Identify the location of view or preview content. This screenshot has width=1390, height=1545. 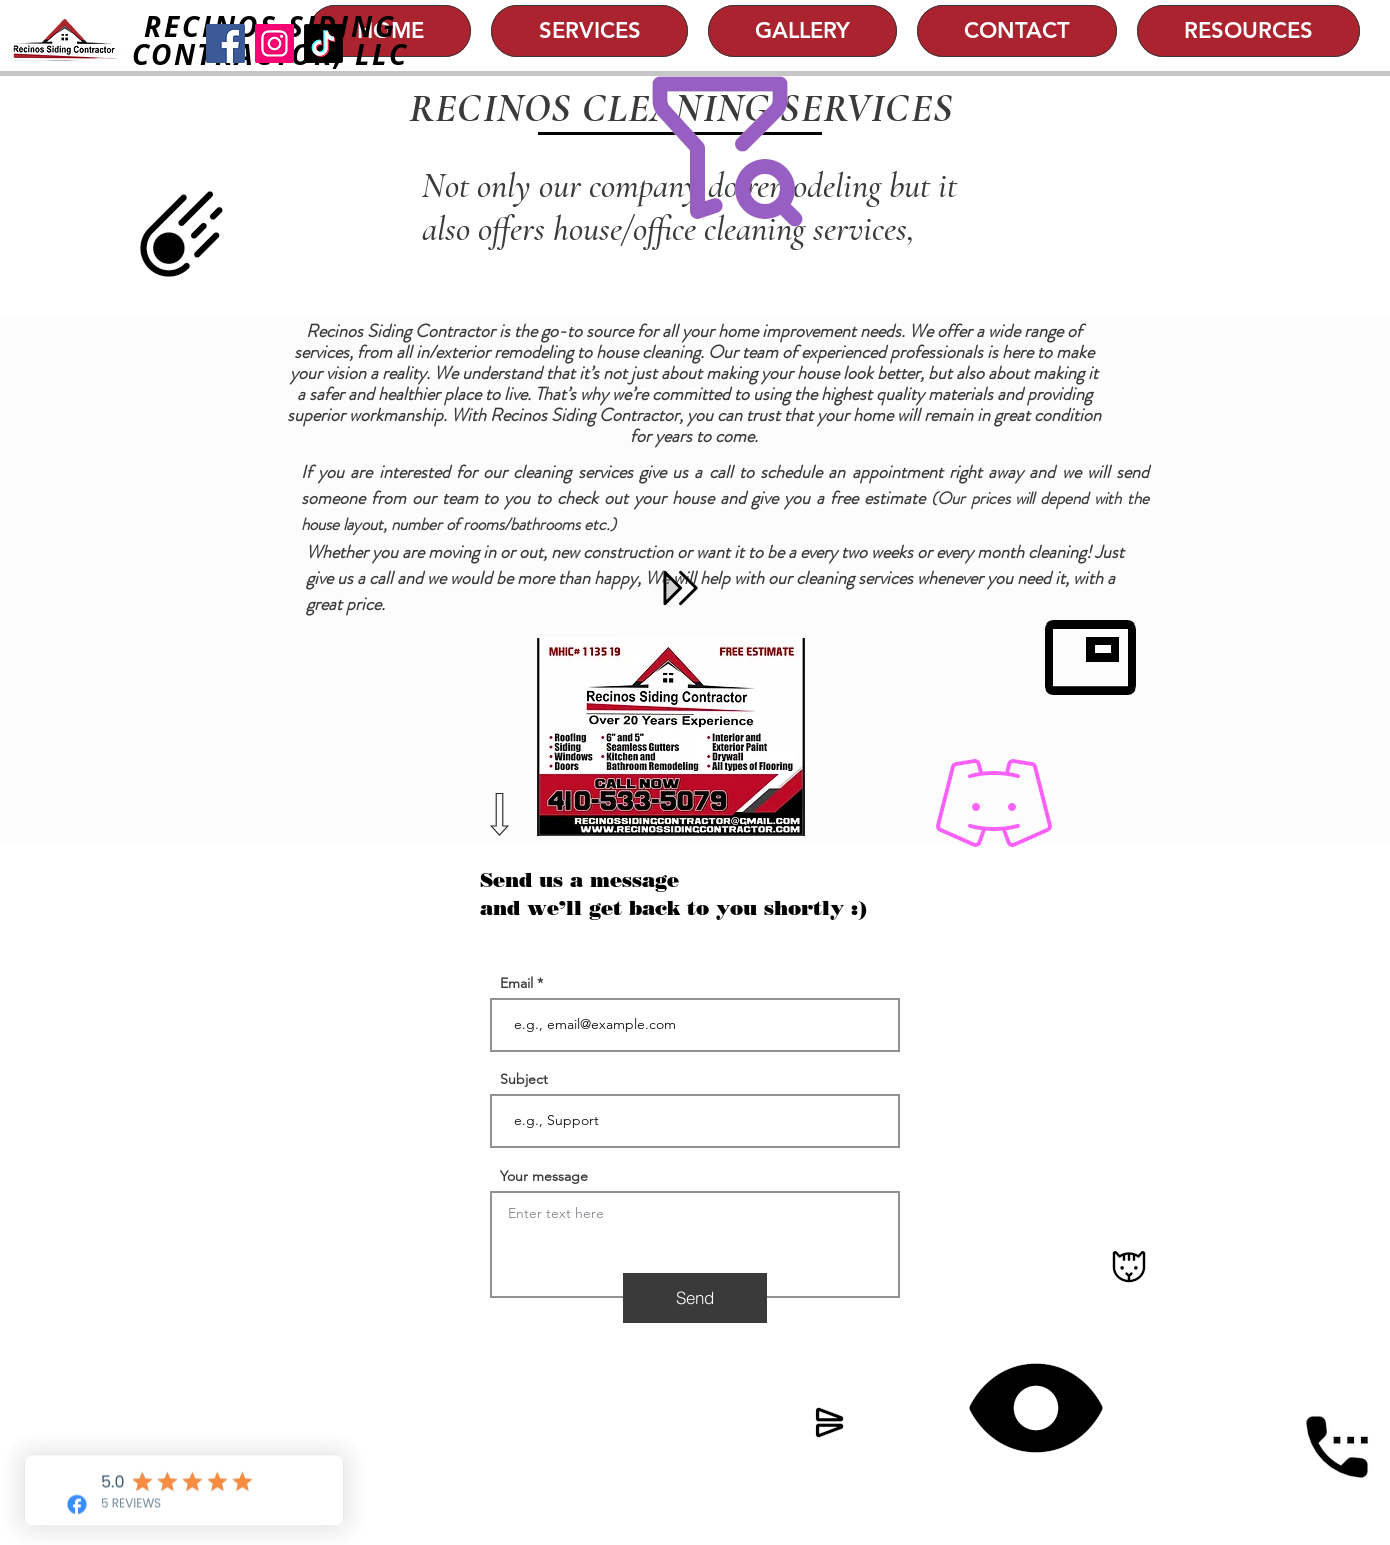
(1036, 1408).